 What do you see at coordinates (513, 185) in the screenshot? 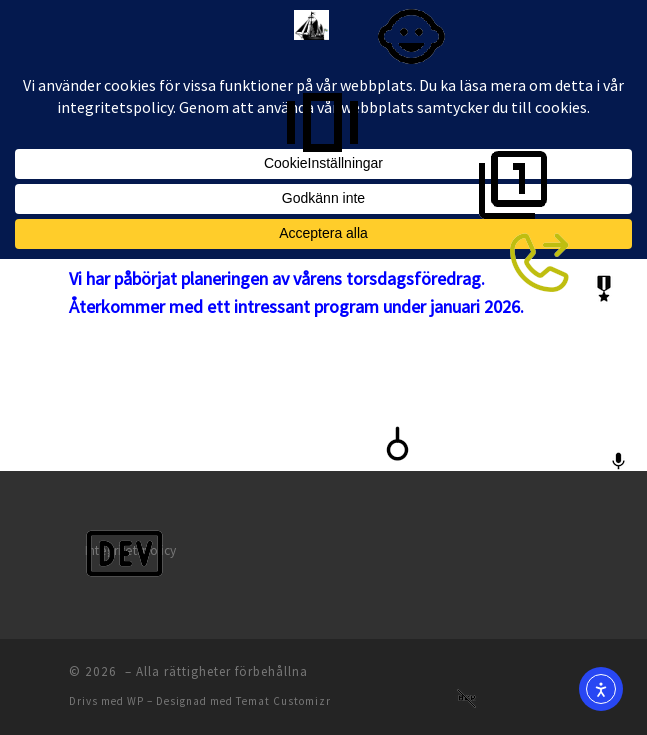
I see `indicates the first item in a numbered sequence` at bounding box center [513, 185].